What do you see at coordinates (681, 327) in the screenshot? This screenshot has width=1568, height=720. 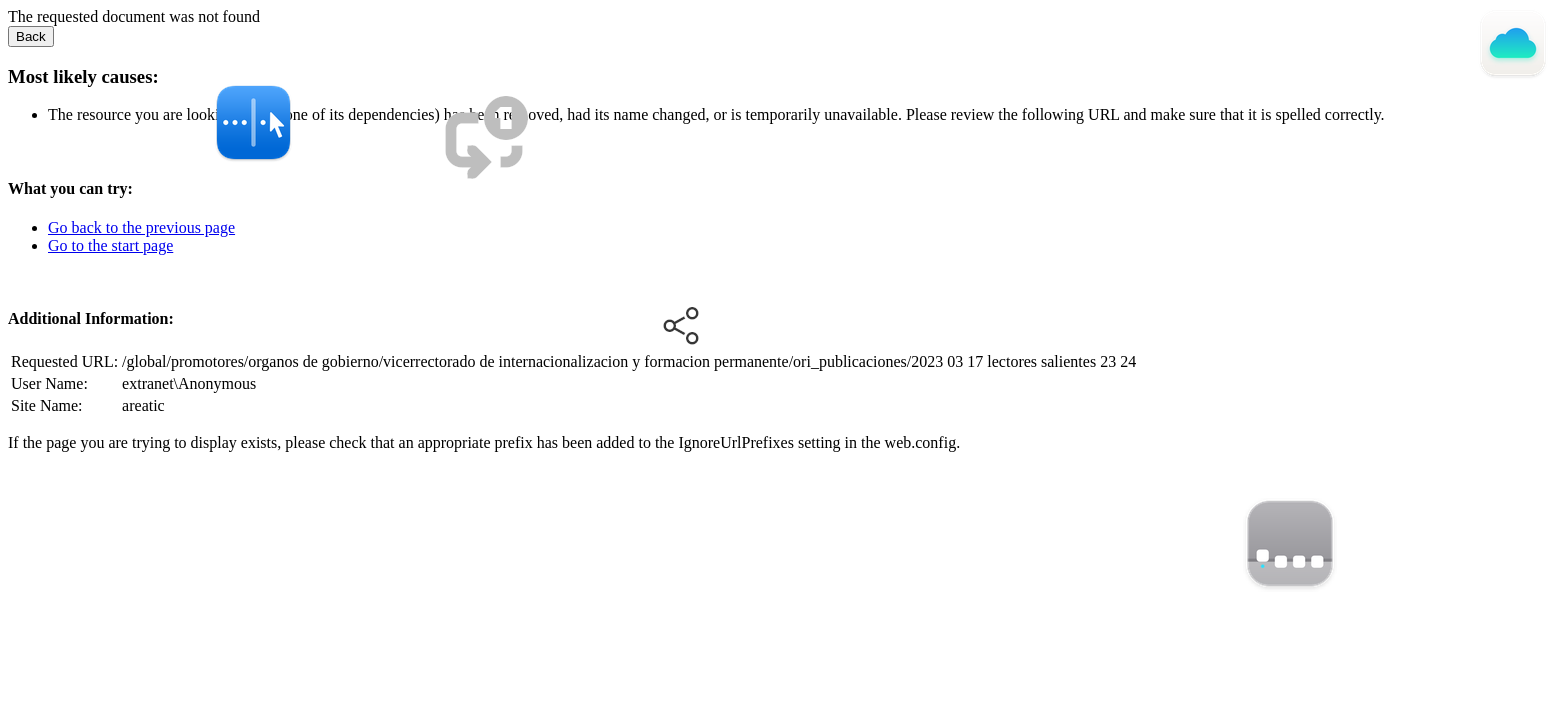 I see `access screen sharing or remote desktop settings` at bounding box center [681, 327].